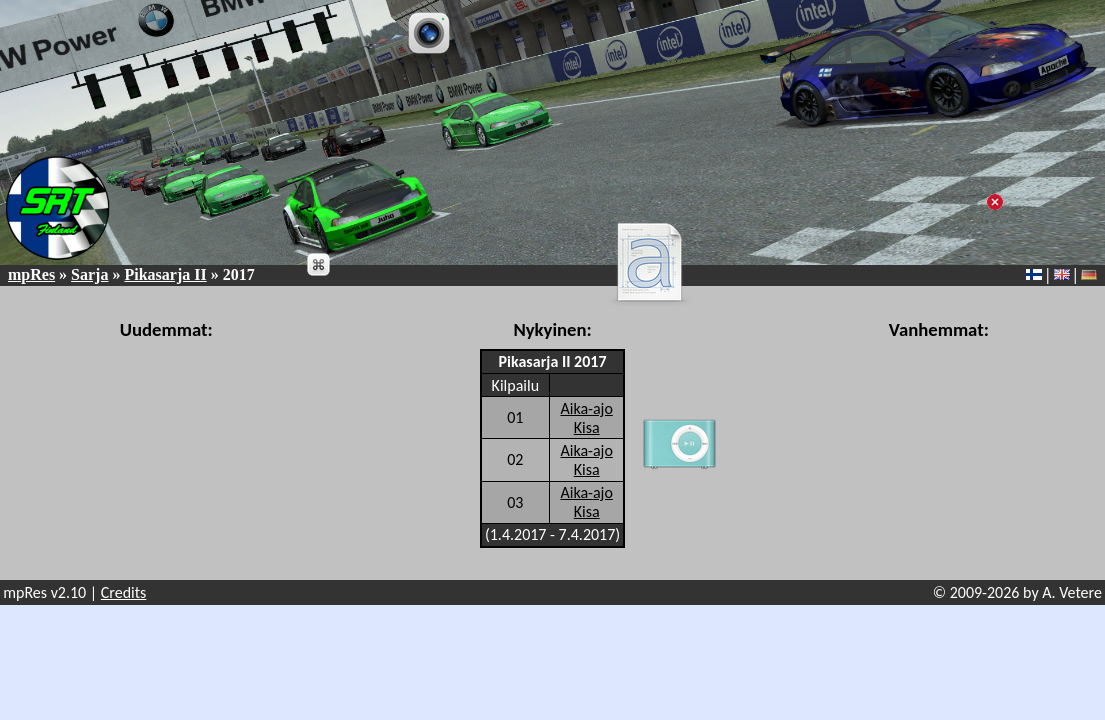  What do you see at coordinates (679, 430) in the screenshot?
I see `iPod shuffle device connected` at bounding box center [679, 430].